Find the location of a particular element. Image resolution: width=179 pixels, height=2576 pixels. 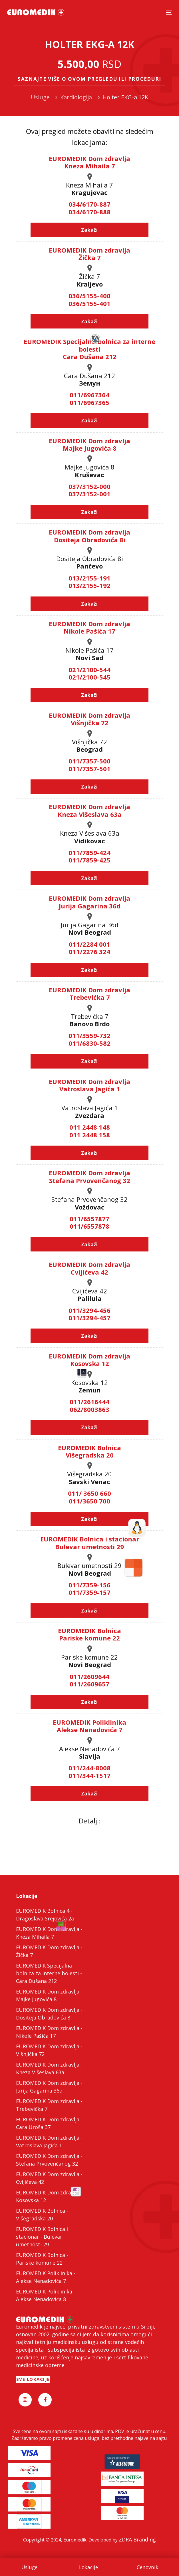

switch to the bottom-left workspace is located at coordinates (134, 1568).